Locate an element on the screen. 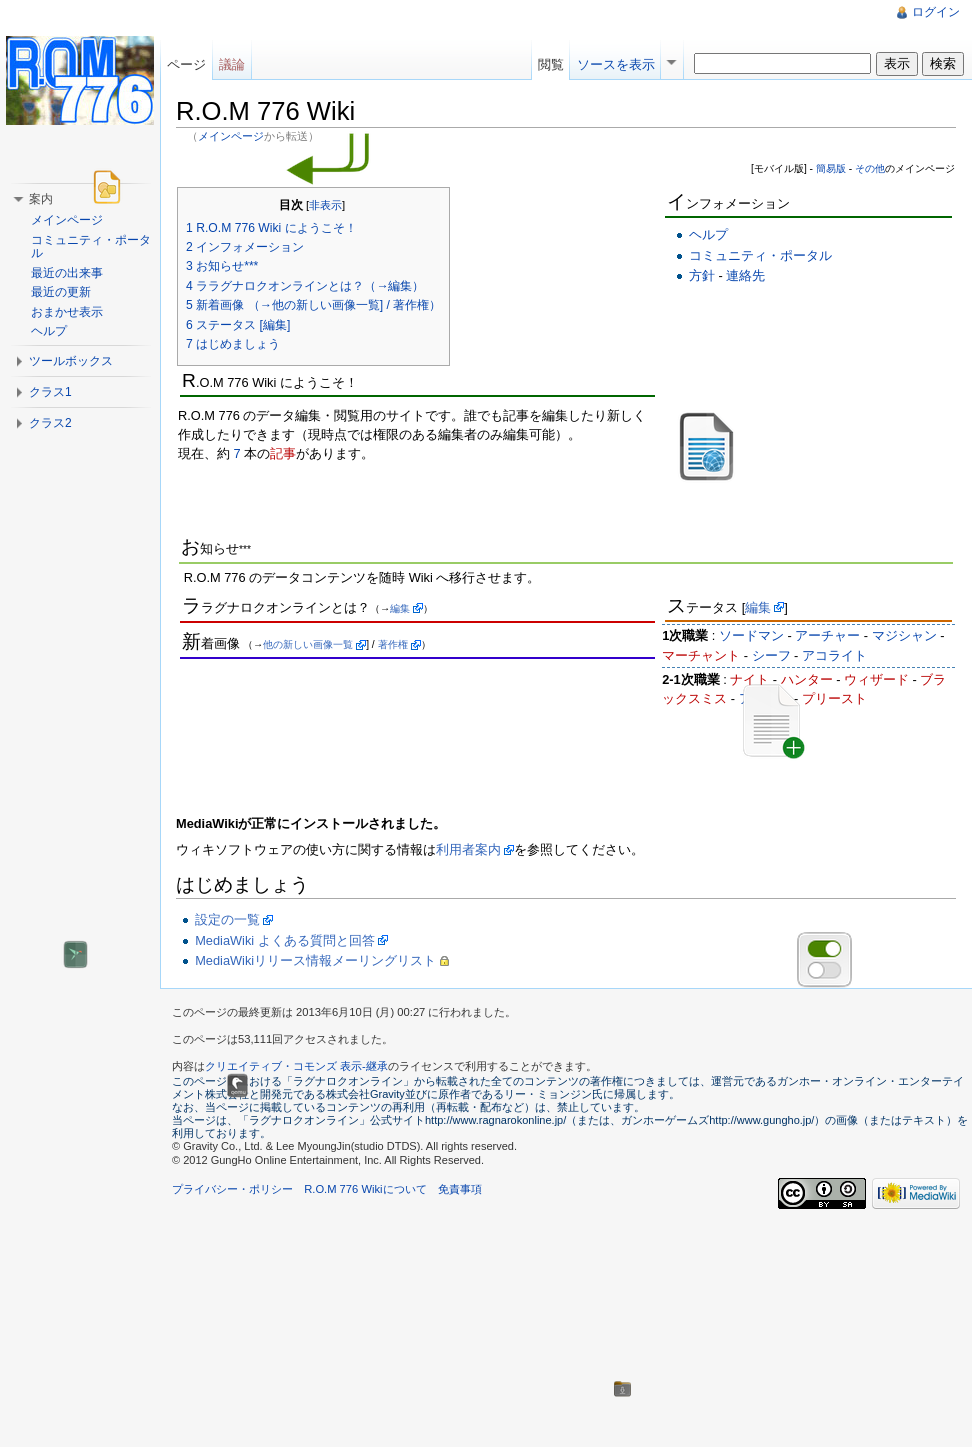 The height and width of the screenshot is (1447, 972). create a new text document is located at coordinates (771, 720).